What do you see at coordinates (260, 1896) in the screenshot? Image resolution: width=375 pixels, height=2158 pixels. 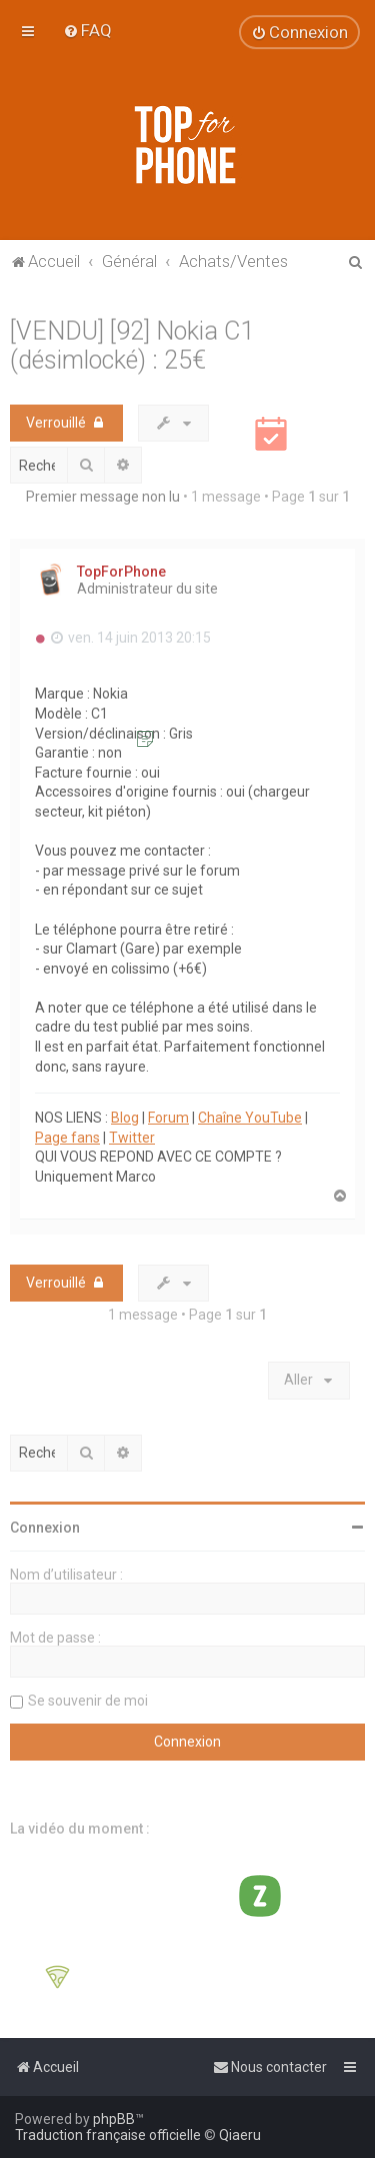 I see `app icon for a service or brand starting with "Z"` at bounding box center [260, 1896].